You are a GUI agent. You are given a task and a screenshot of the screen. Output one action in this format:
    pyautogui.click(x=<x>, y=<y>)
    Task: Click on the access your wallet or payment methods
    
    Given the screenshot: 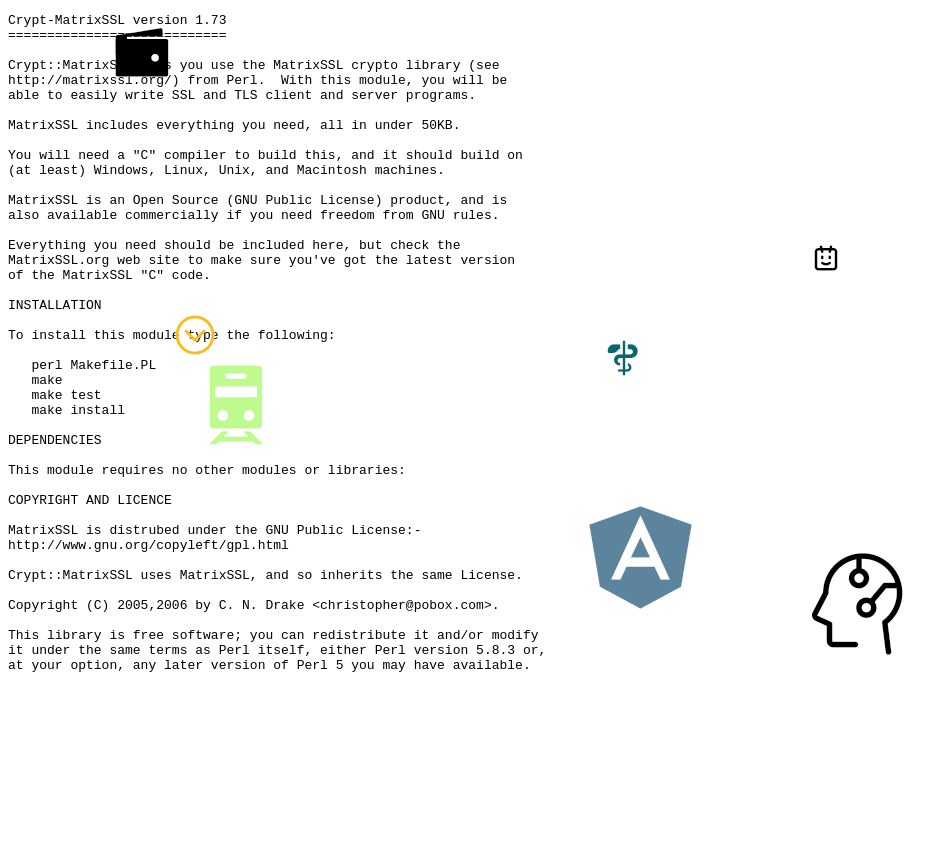 What is the action you would take?
    pyautogui.click(x=142, y=54)
    